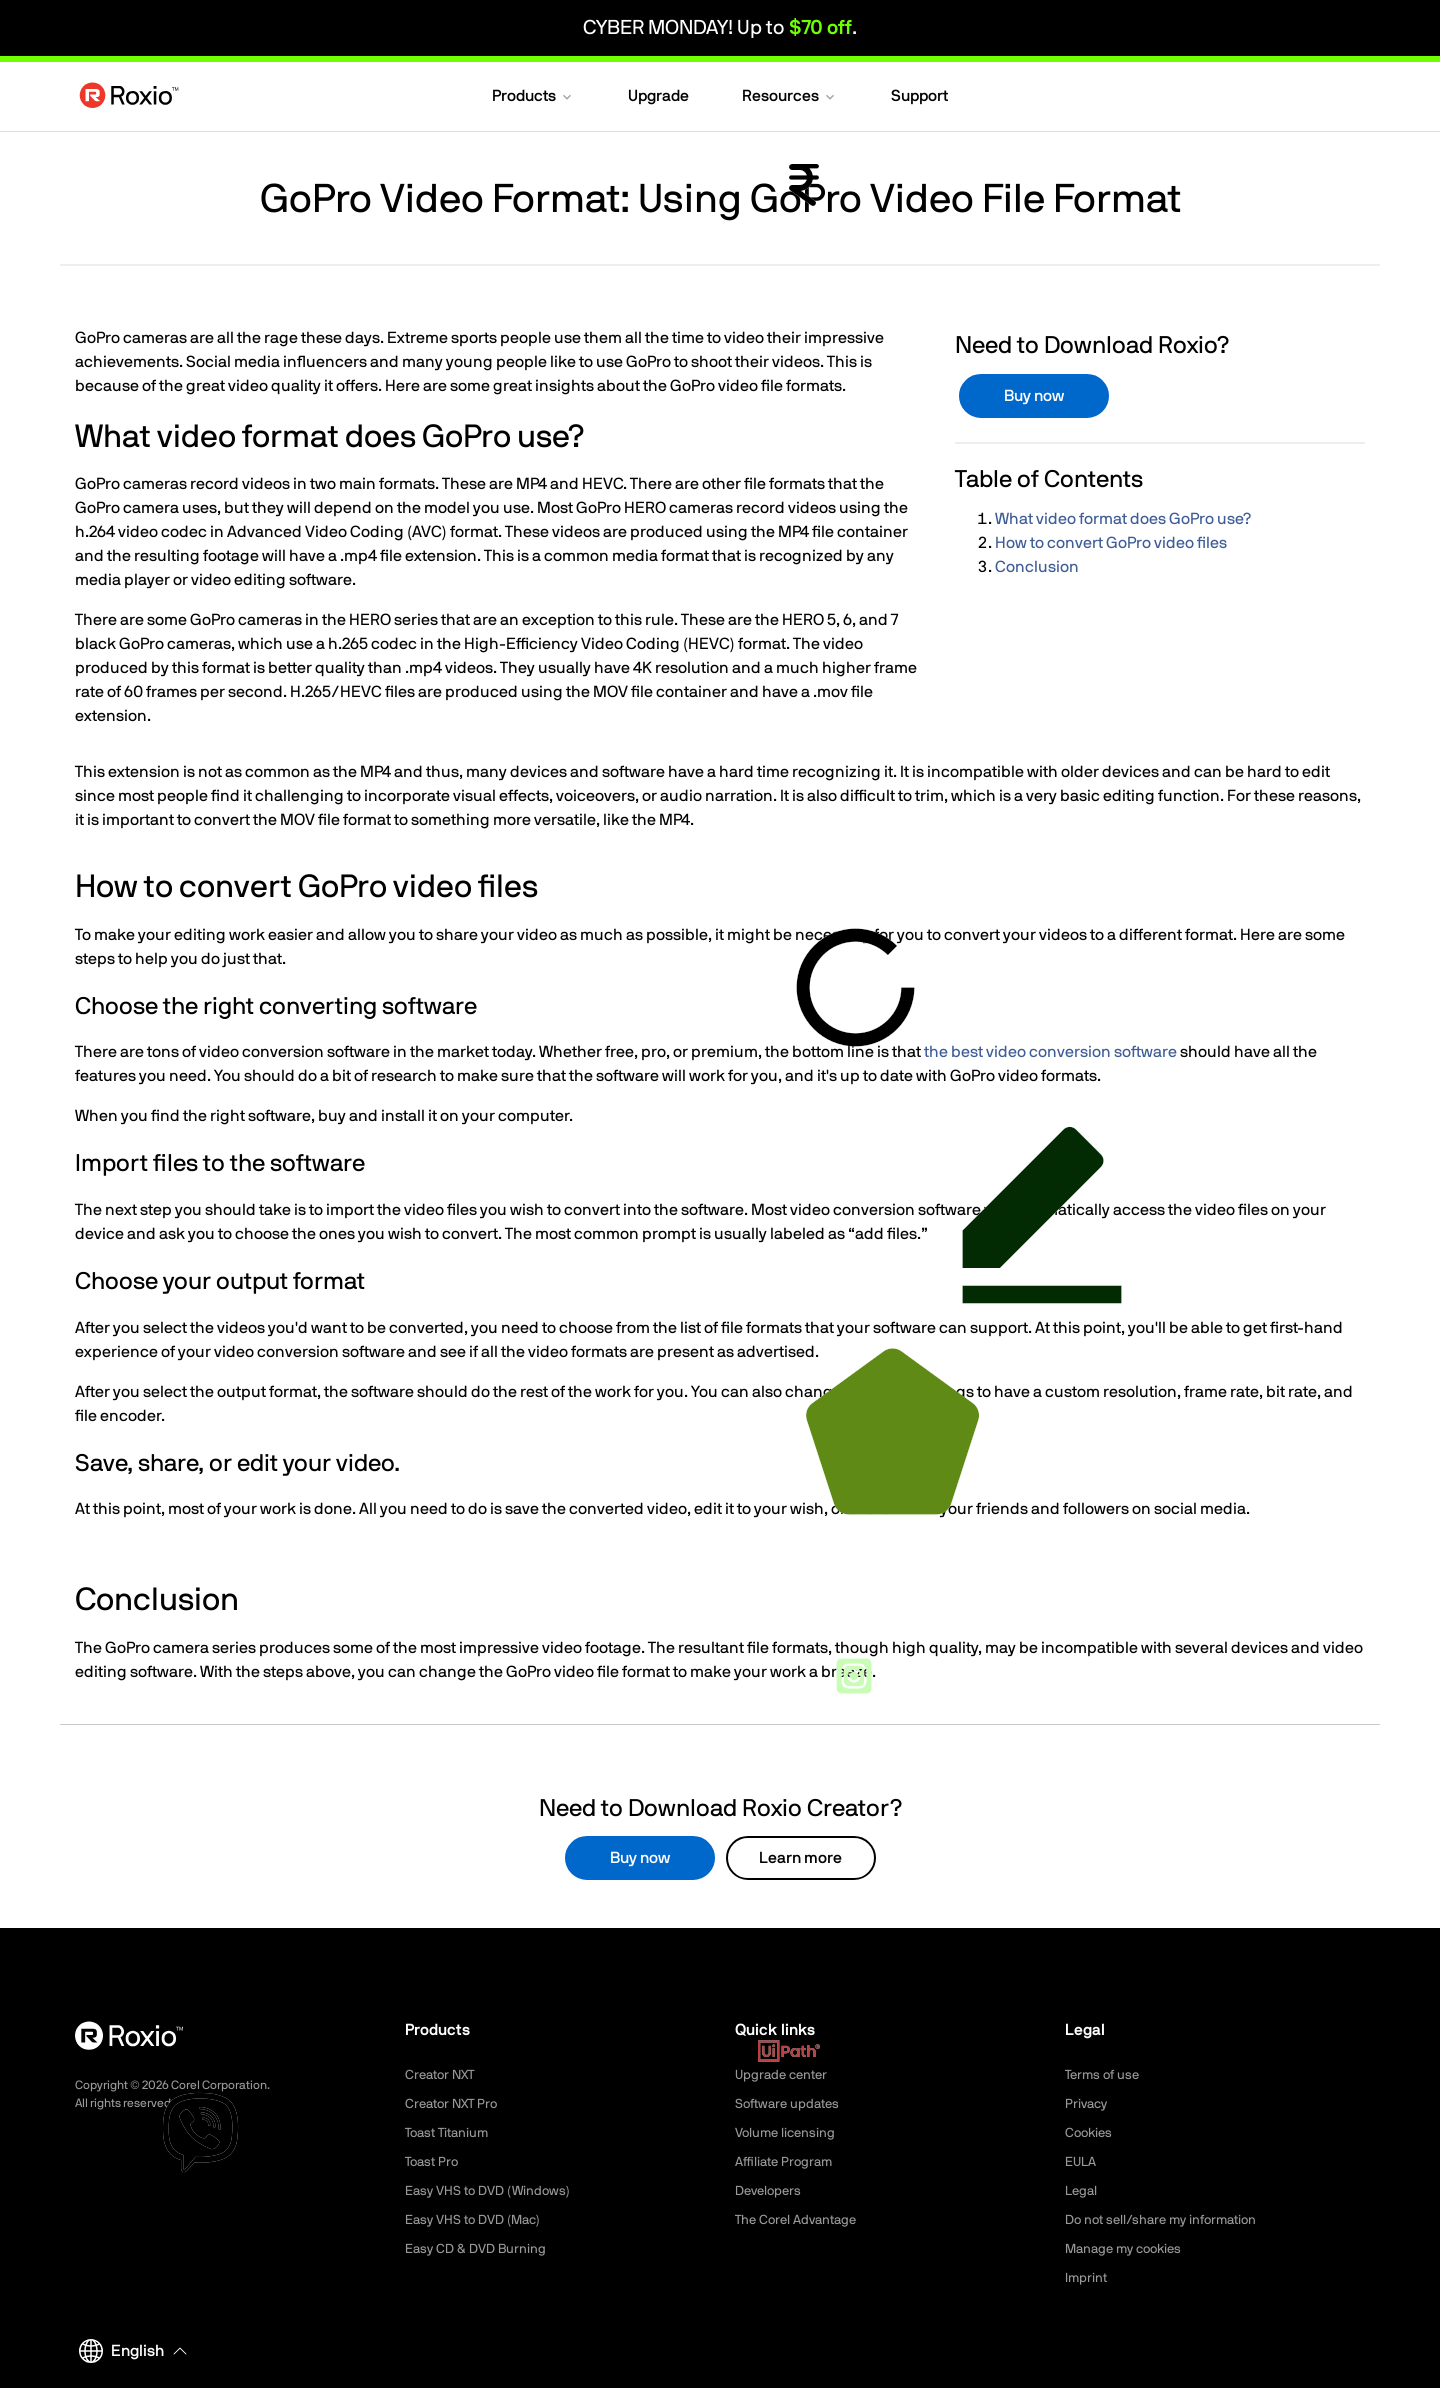 This screenshot has width=1440, height=2388. What do you see at coordinates (1042, 1215) in the screenshot?
I see `edit content or settings` at bounding box center [1042, 1215].